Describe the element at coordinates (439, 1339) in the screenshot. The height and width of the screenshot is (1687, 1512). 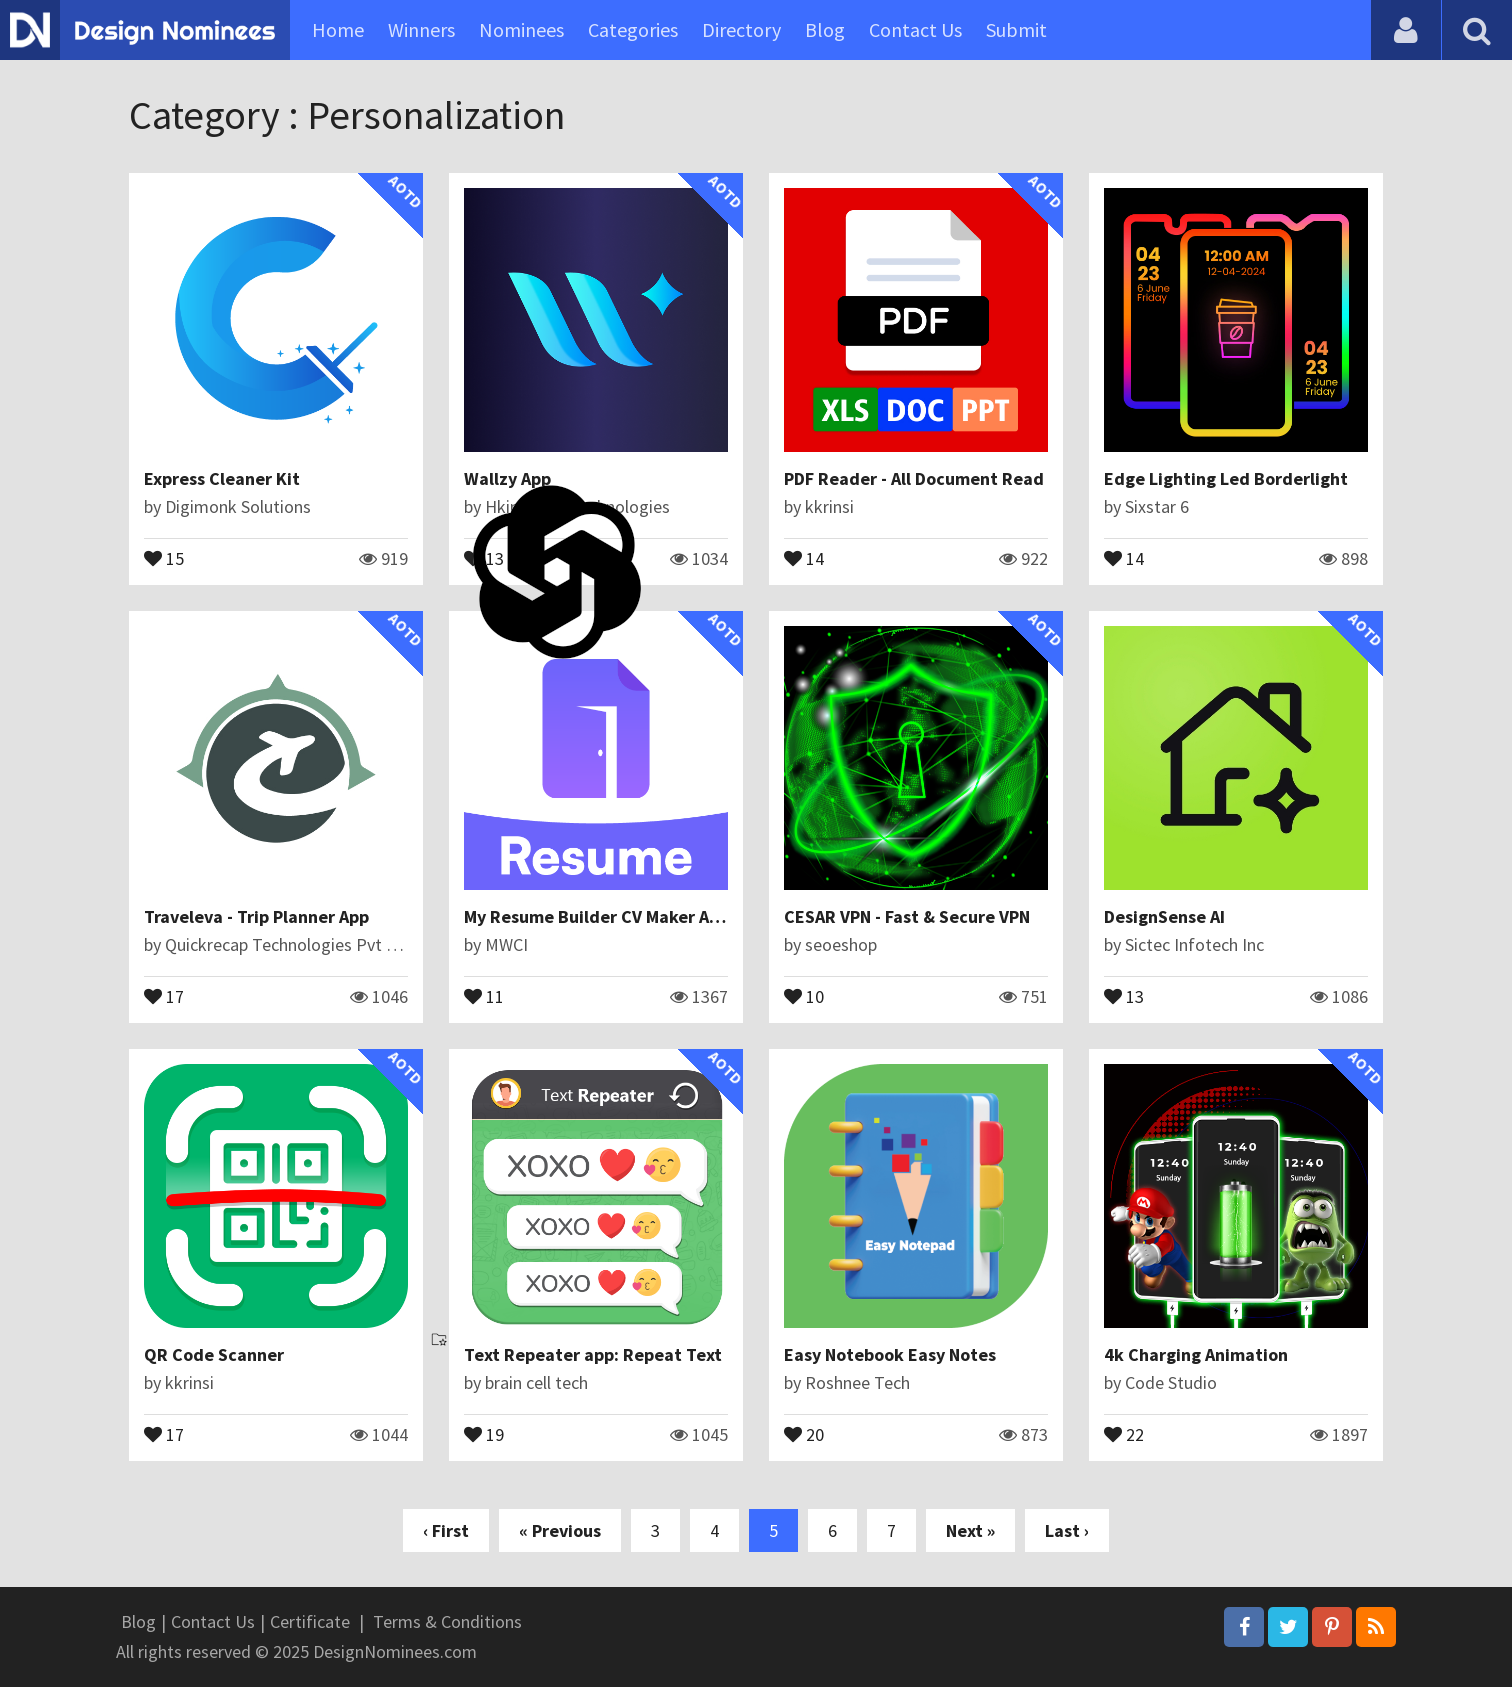
I see `access your starred or favorite folder` at that location.